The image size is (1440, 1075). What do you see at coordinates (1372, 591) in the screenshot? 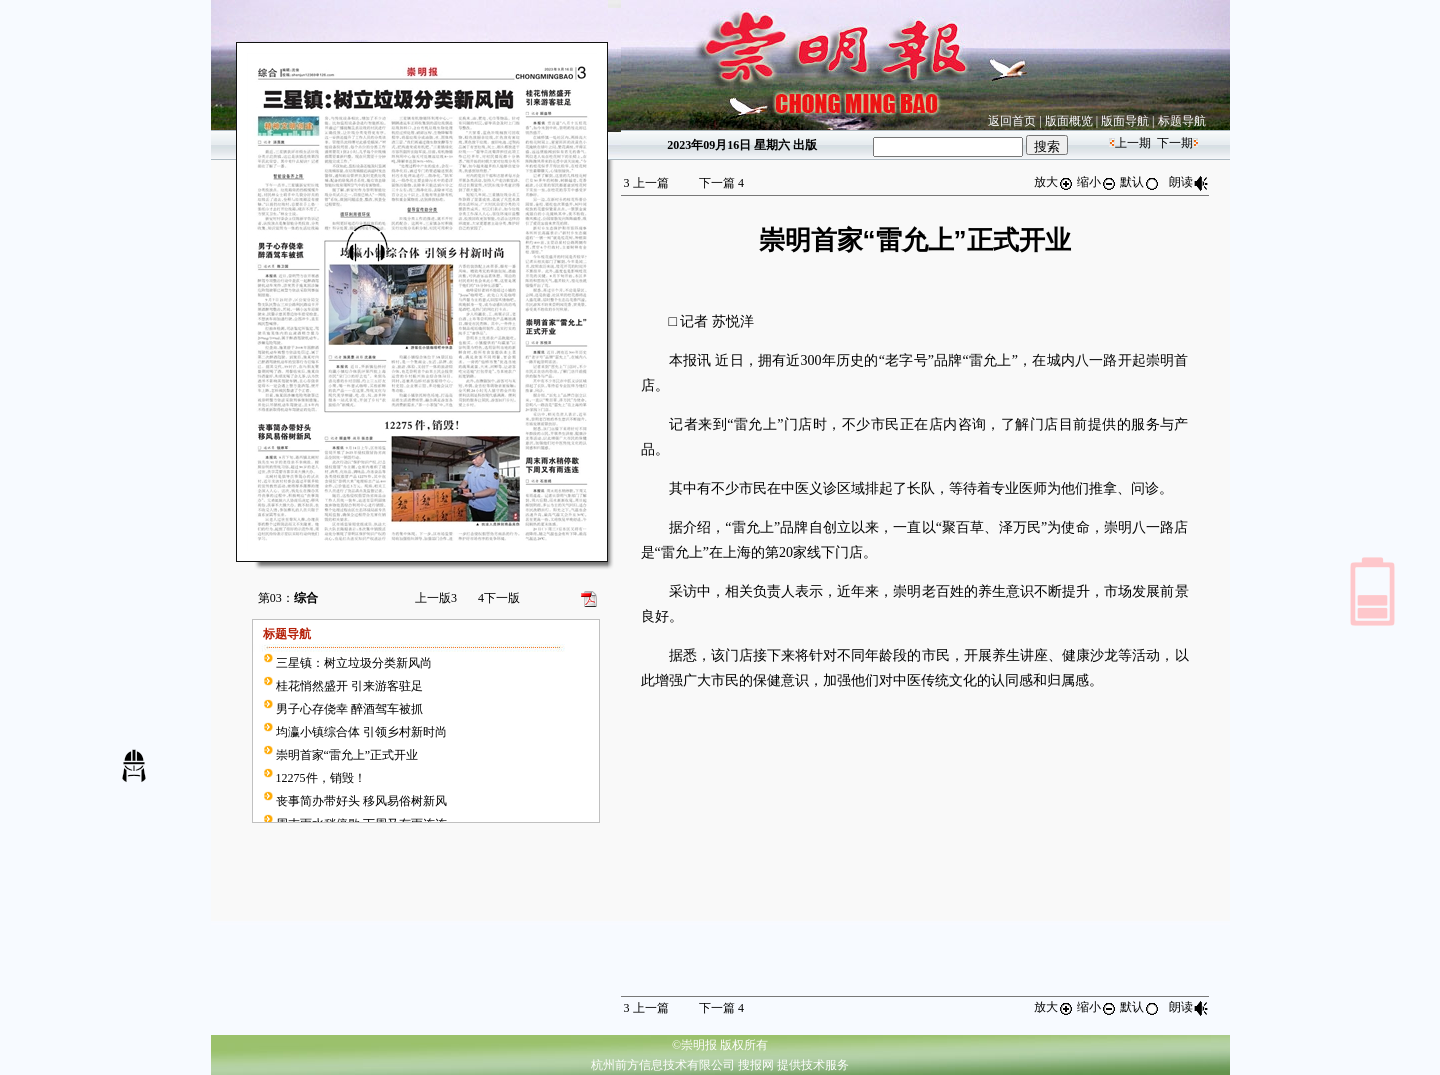
I see `indicates battery at 50% charge` at bounding box center [1372, 591].